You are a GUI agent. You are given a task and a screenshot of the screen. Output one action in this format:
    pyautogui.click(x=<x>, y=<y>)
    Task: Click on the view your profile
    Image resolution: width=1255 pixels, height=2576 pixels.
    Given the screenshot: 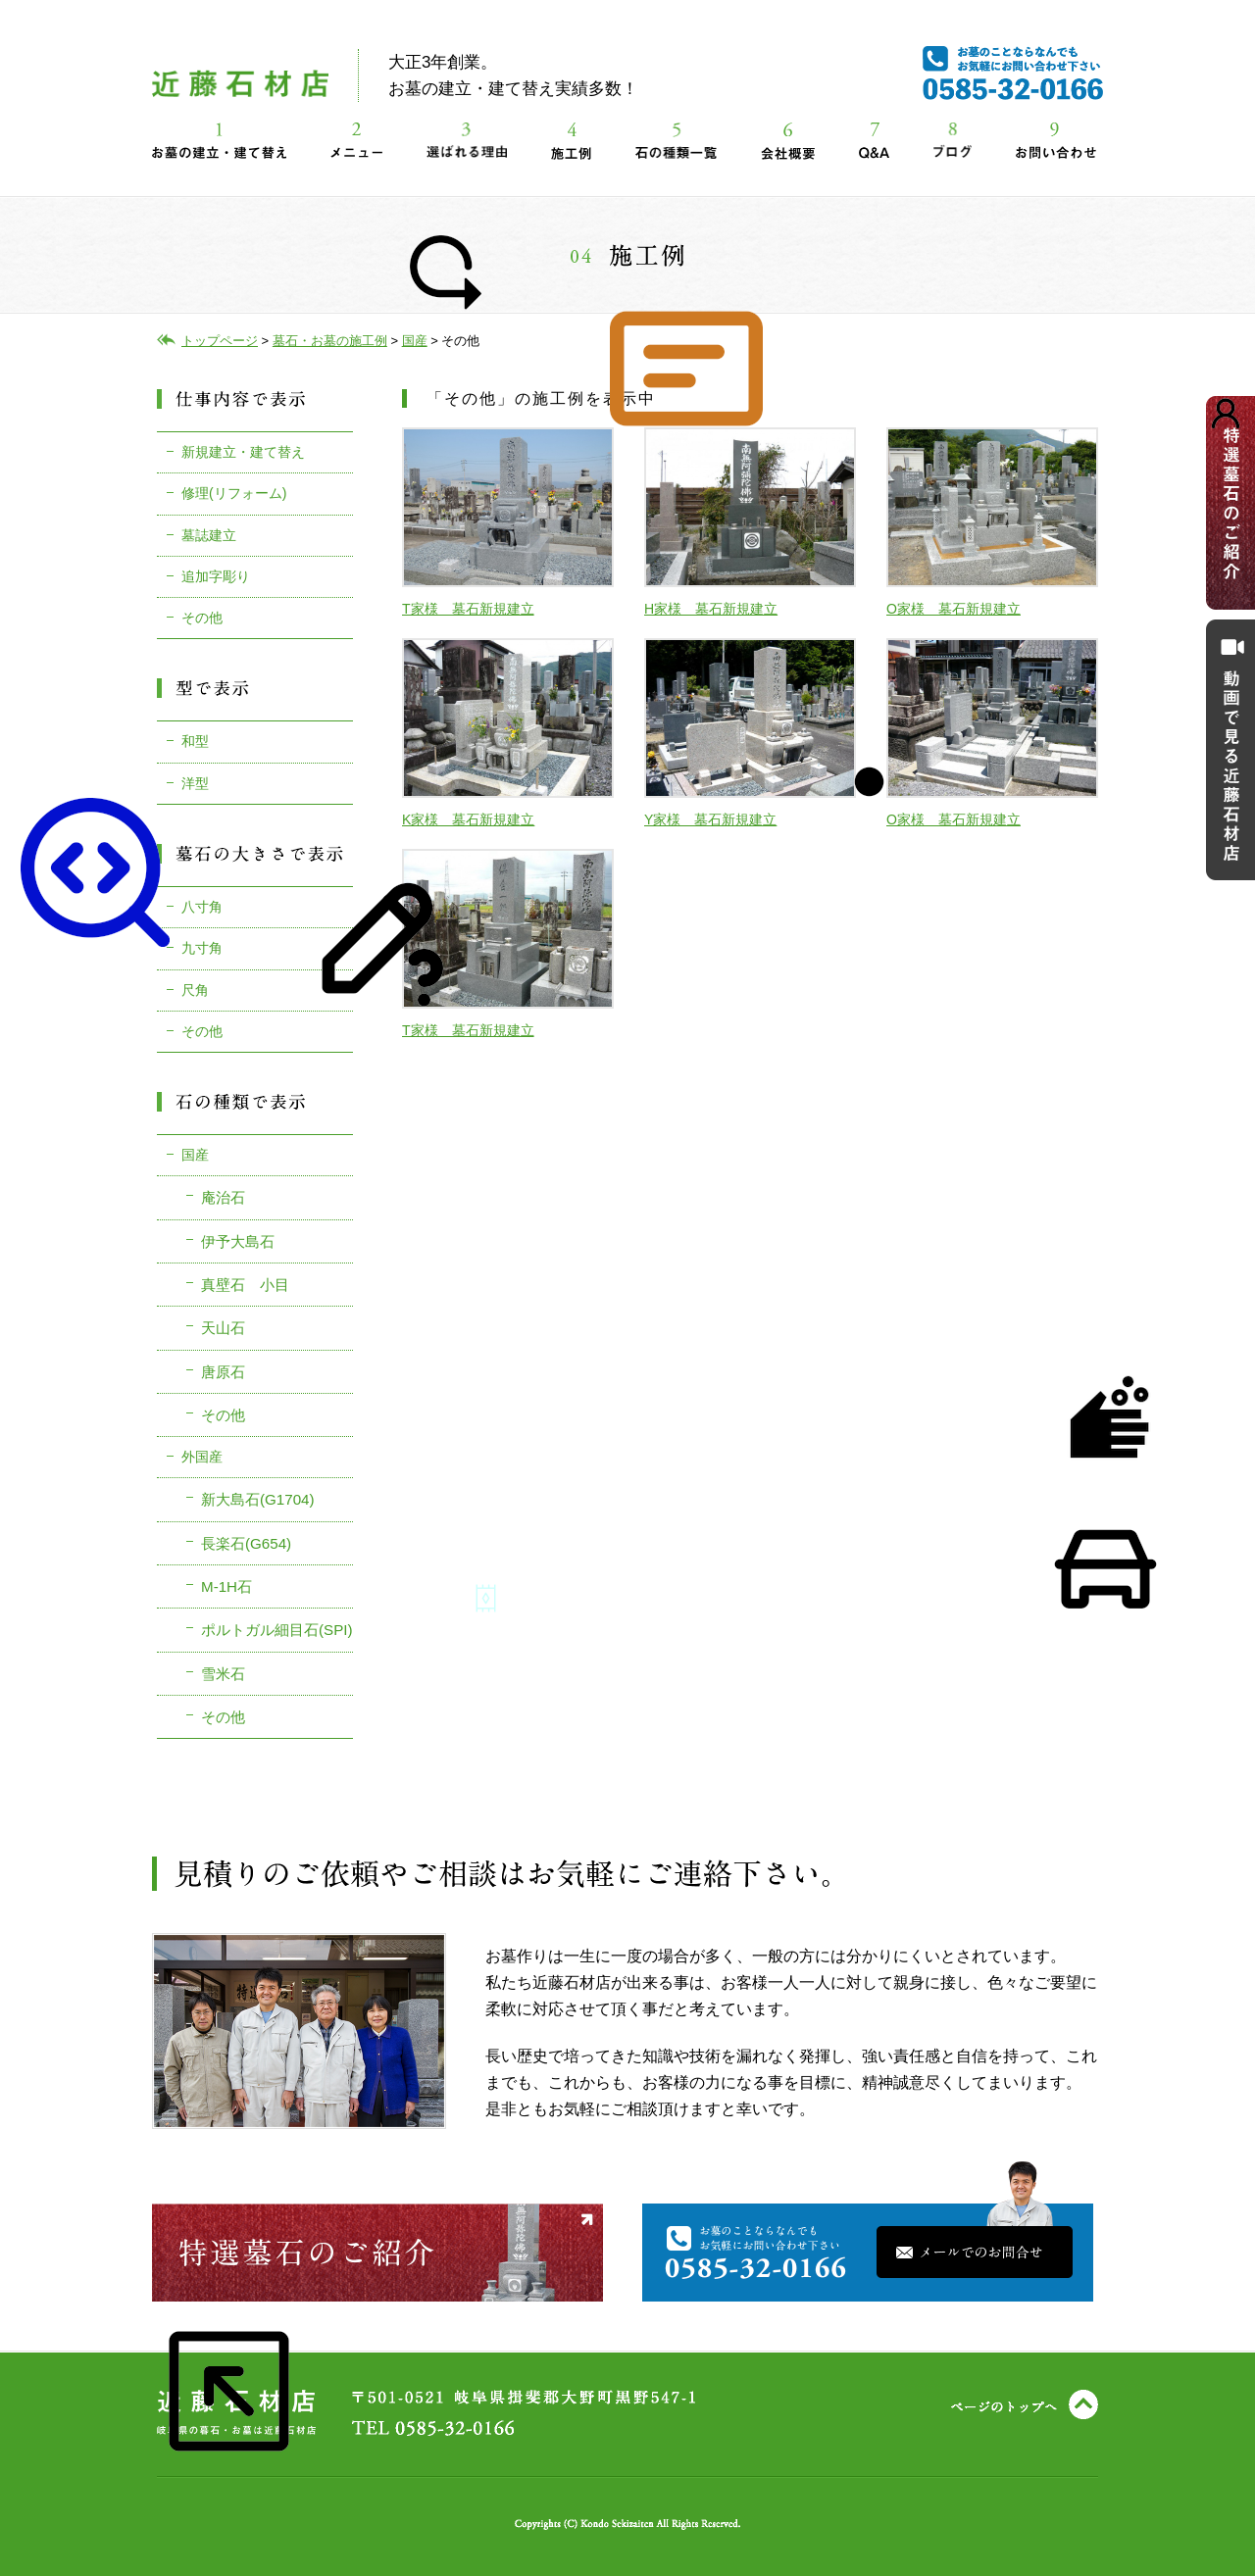 What is the action you would take?
    pyautogui.click(x=1226, y=415)
    